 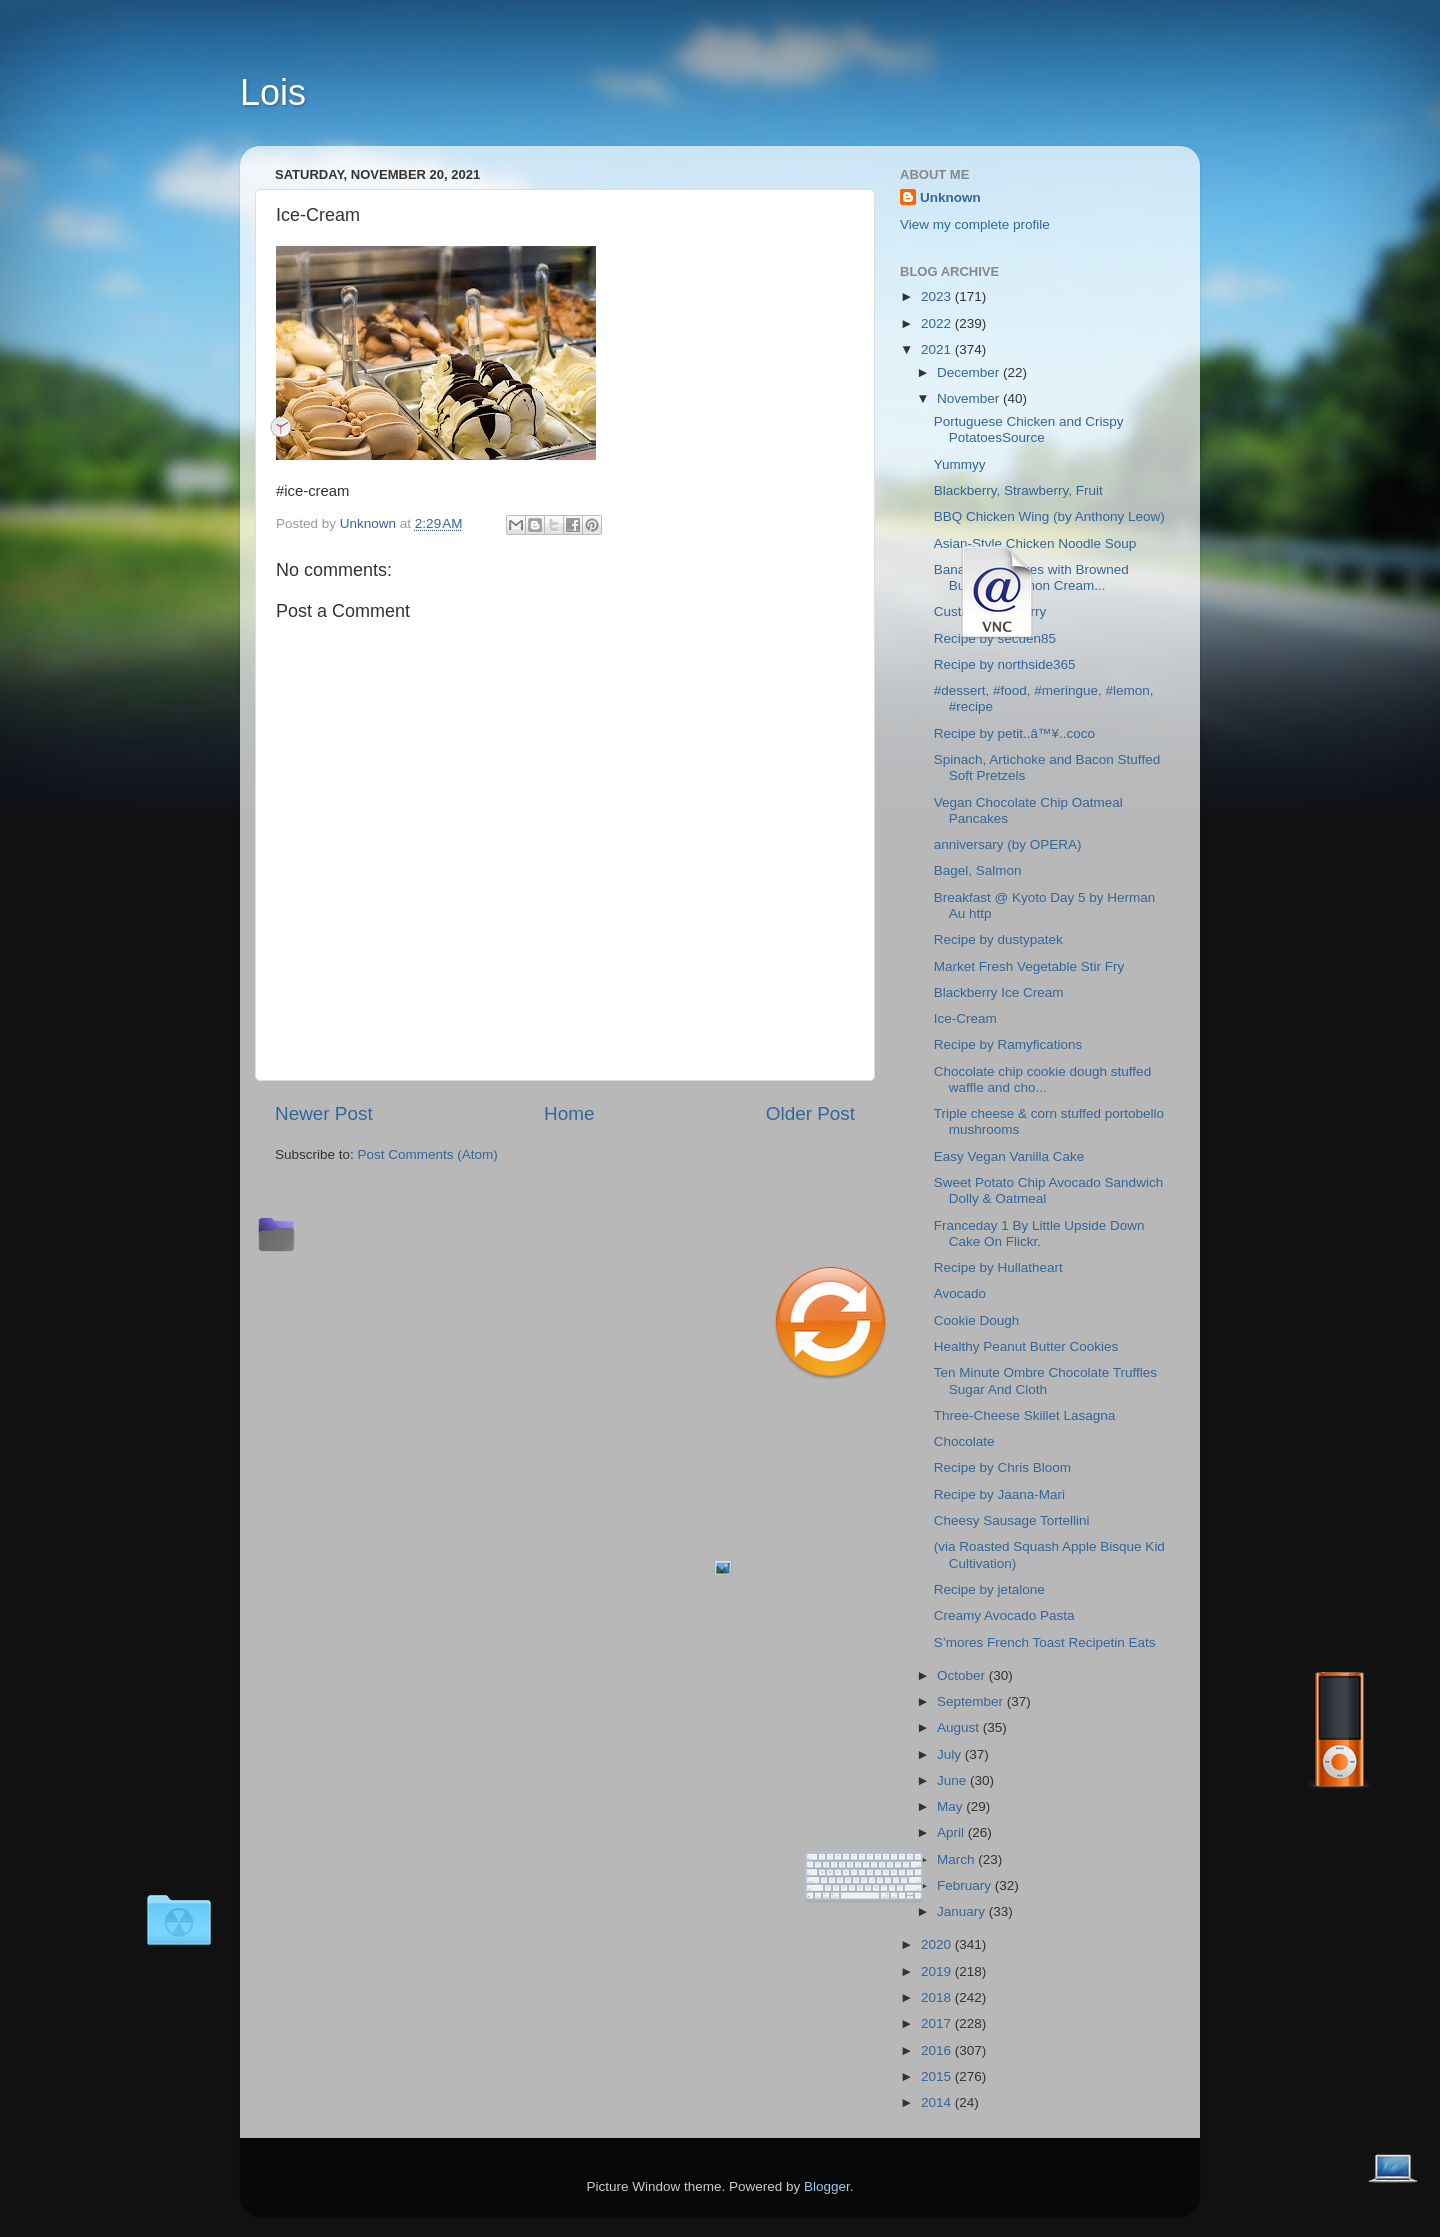 What do you see at coordinates (830, 1321) in the screenshot?
I see `sync data across devices or services` at bounding box center [830, 1321].